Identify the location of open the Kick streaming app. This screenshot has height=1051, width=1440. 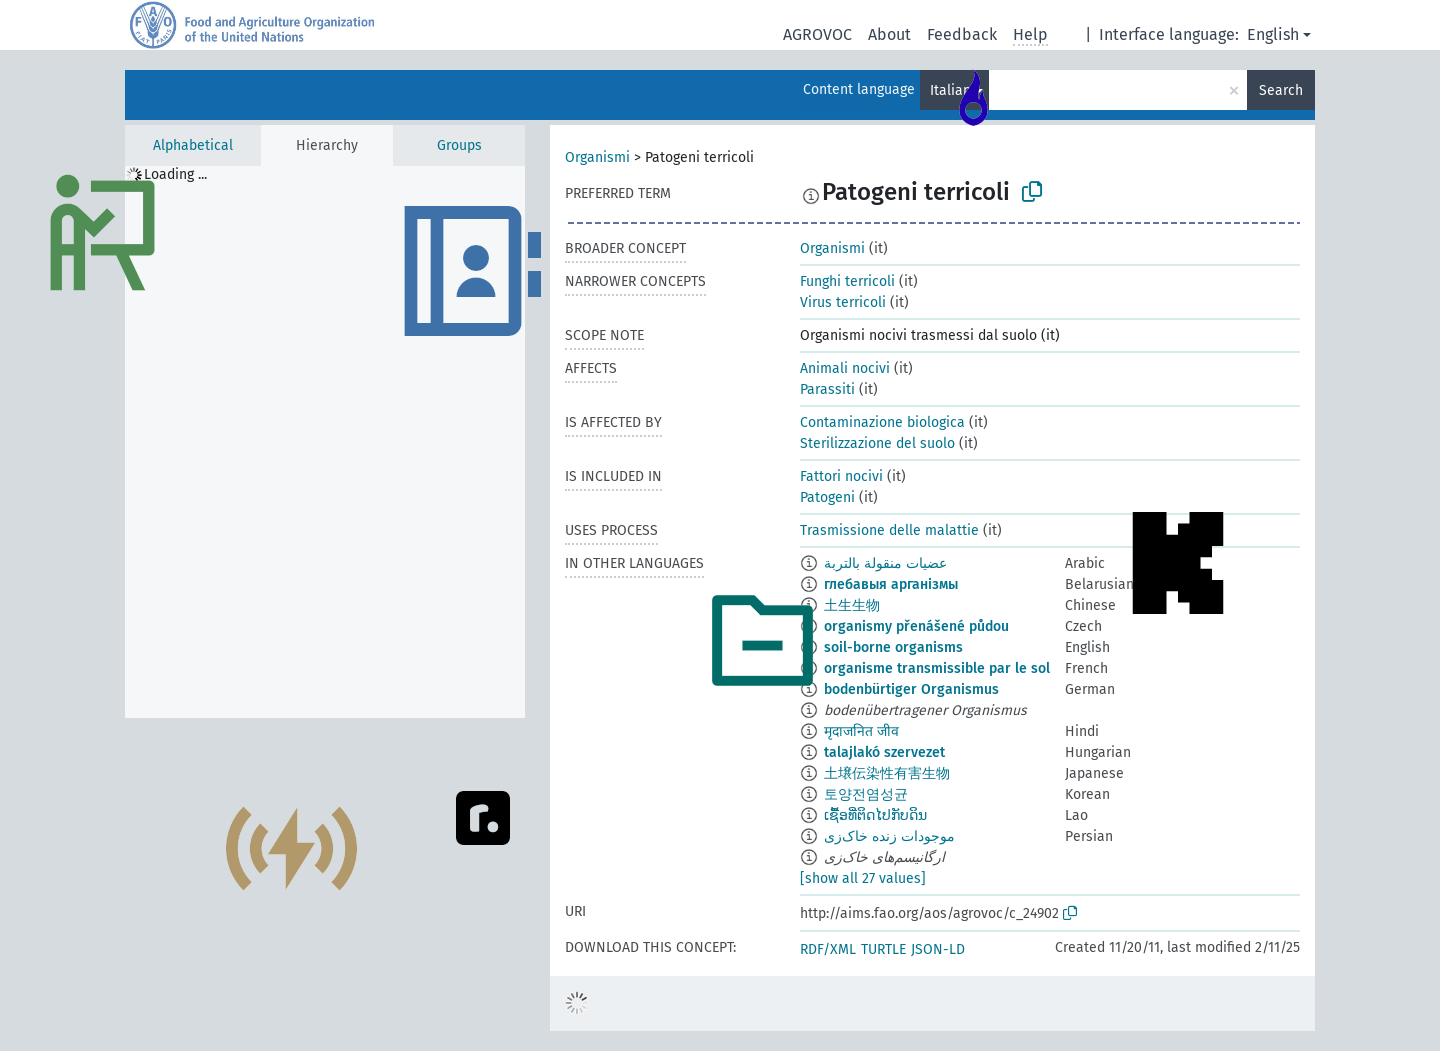
(1178, 563).